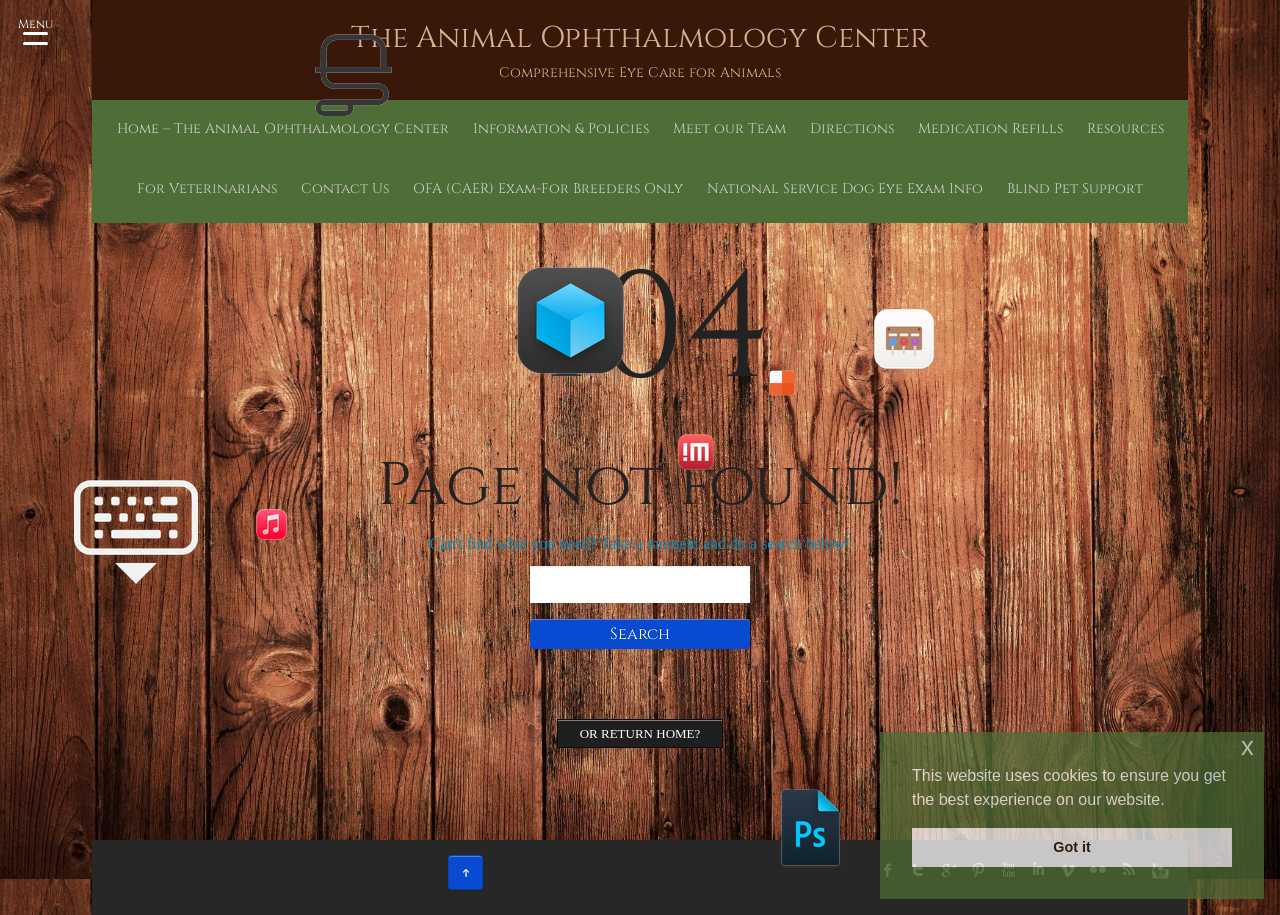  Describe the element at coordinates (271, 524) in the screenshot. I see `open Apple Music app` at that location.